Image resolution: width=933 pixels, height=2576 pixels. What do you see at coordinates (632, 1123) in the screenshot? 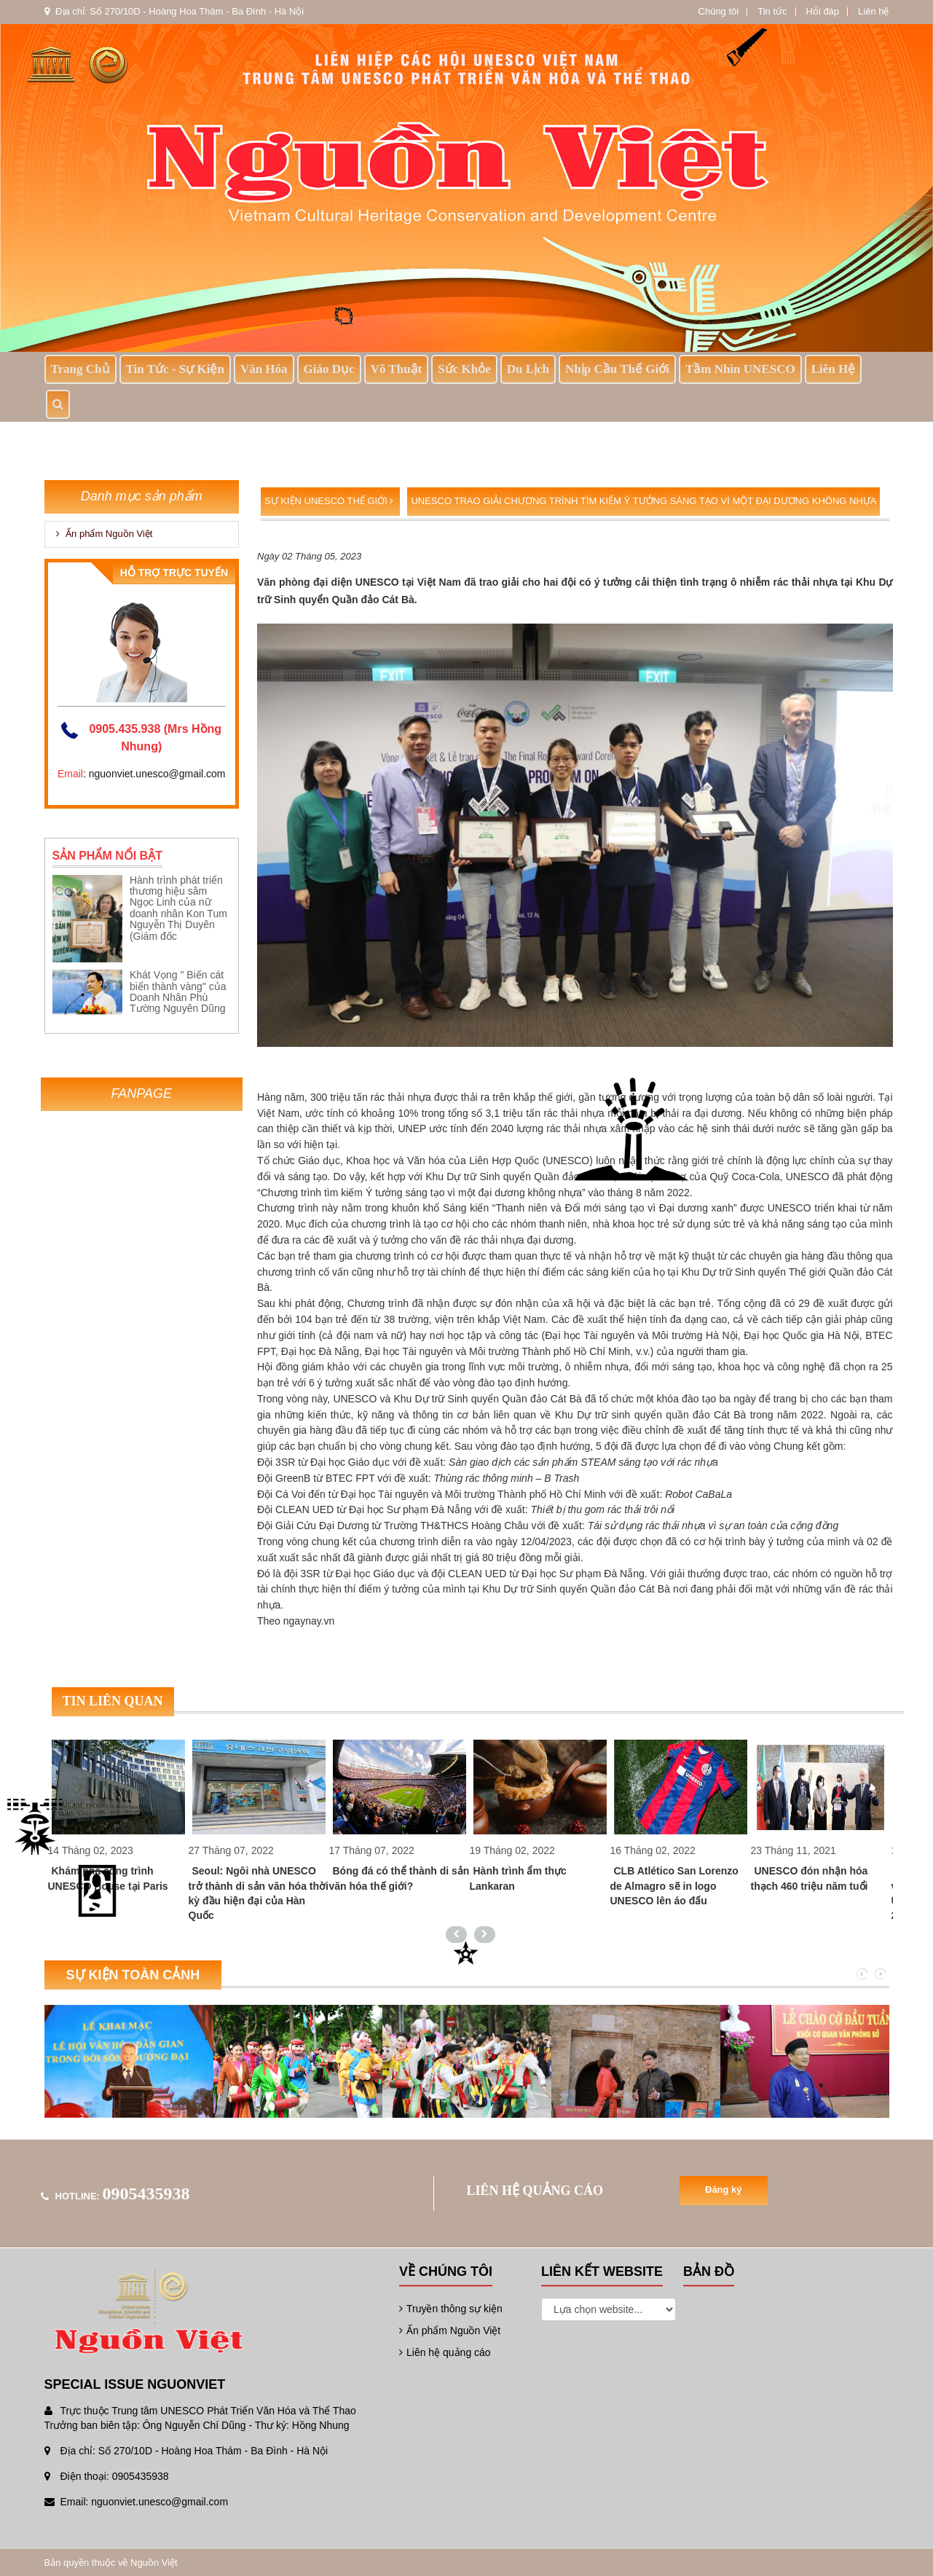
I see `summon or raise undead units` at bounding box center [632, 1123].